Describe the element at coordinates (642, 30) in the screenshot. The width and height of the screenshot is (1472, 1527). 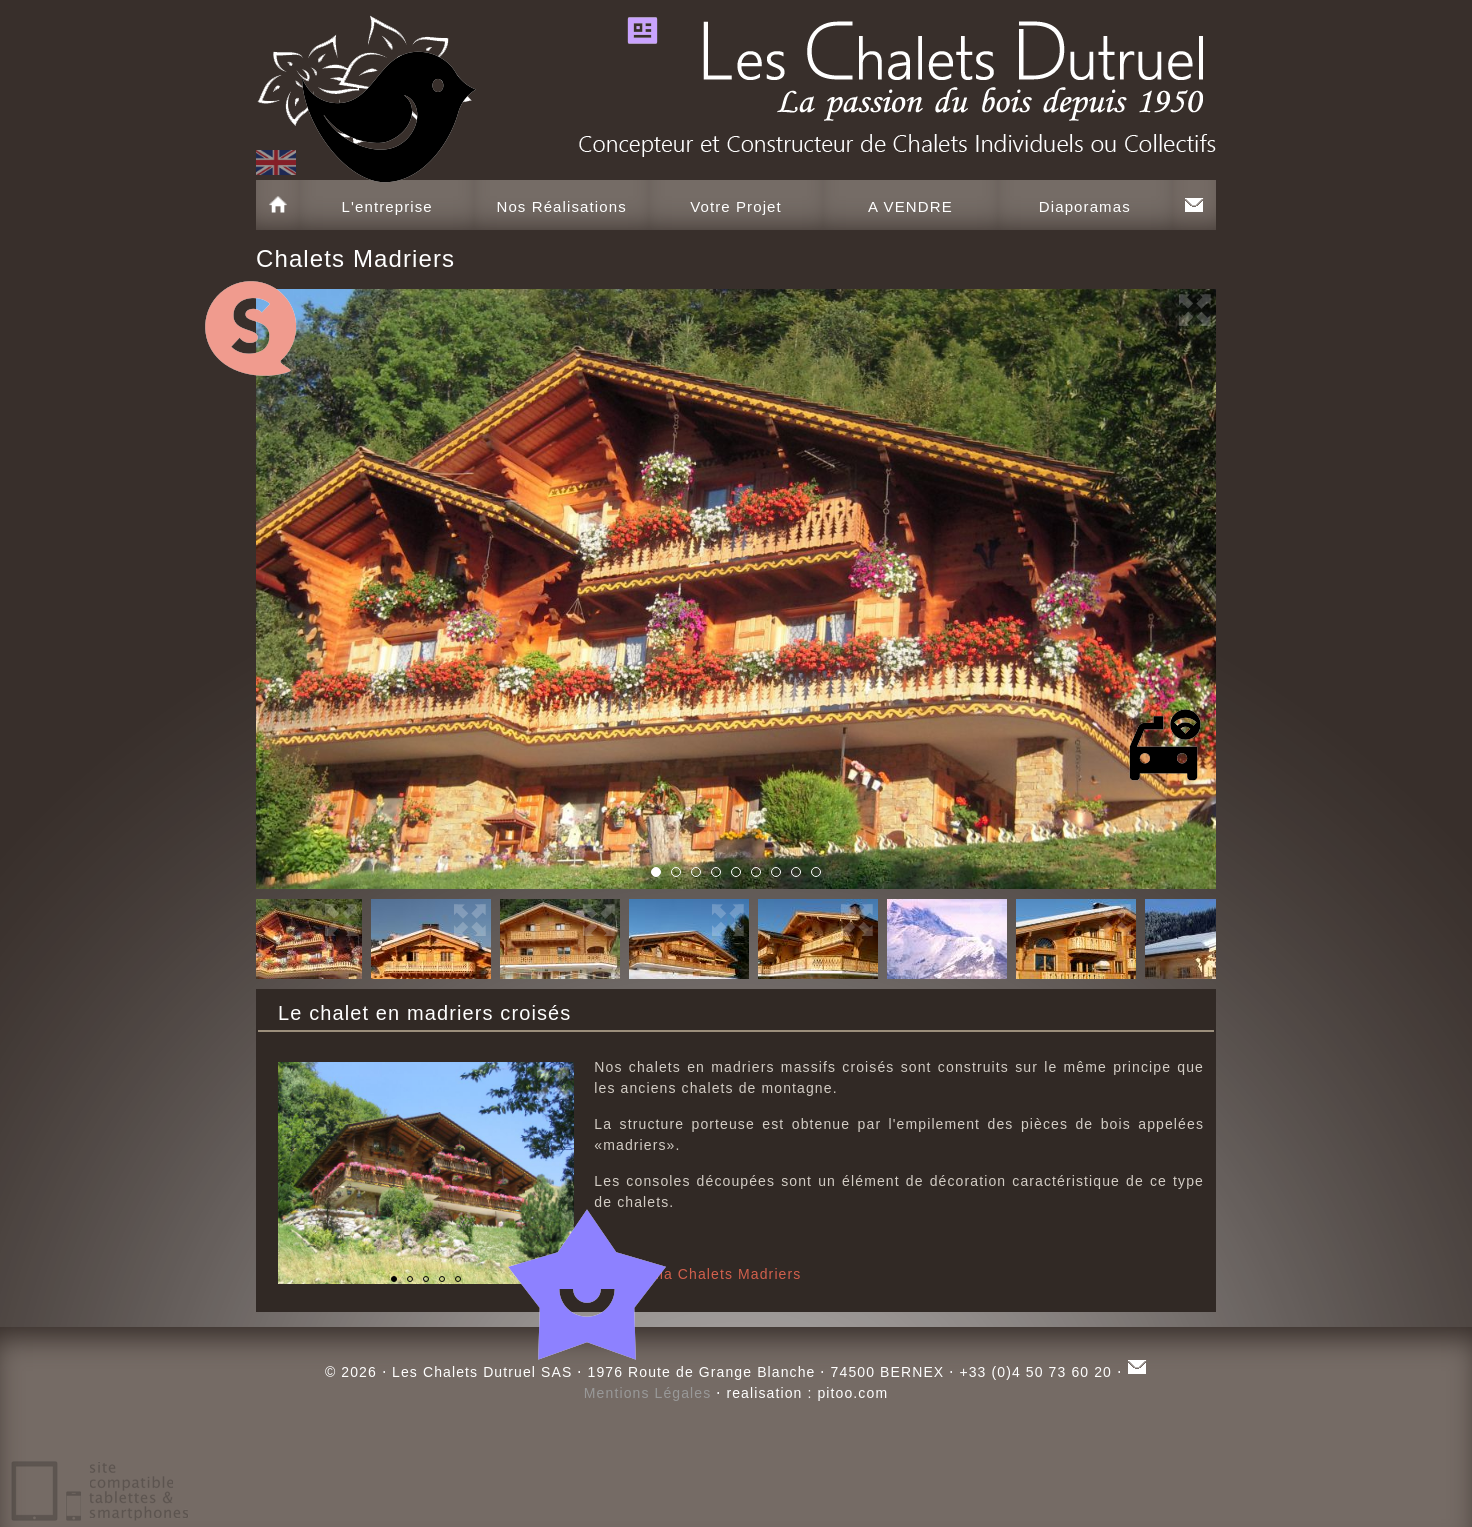
I see `view your profile` at that location.